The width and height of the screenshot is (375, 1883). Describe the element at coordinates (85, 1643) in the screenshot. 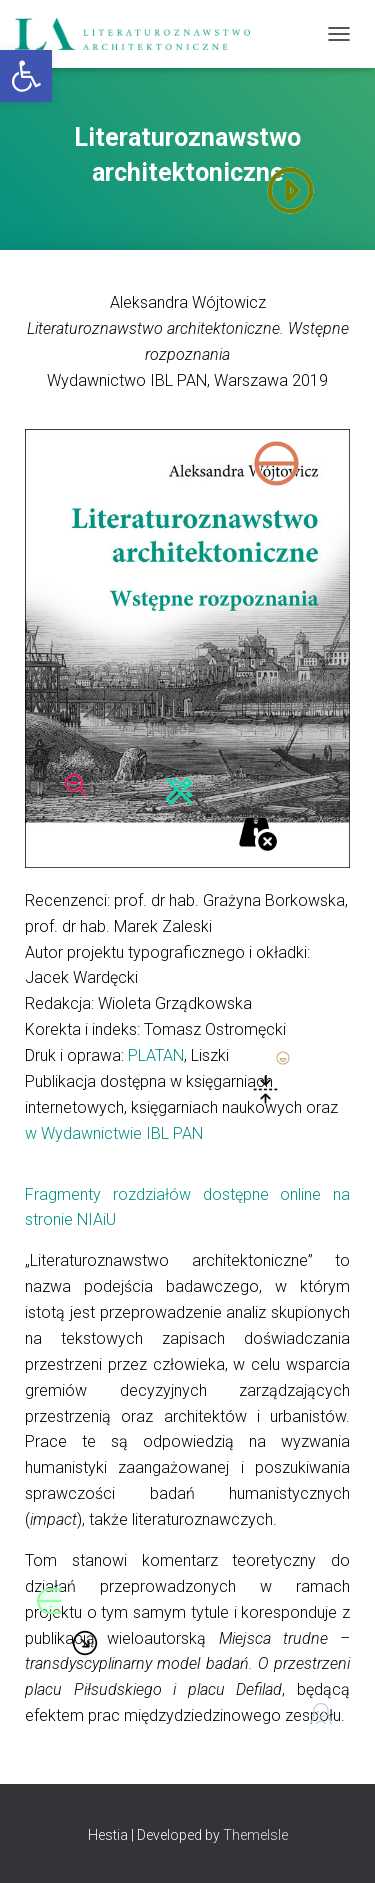

I see `navigate to the next section below` at that location.